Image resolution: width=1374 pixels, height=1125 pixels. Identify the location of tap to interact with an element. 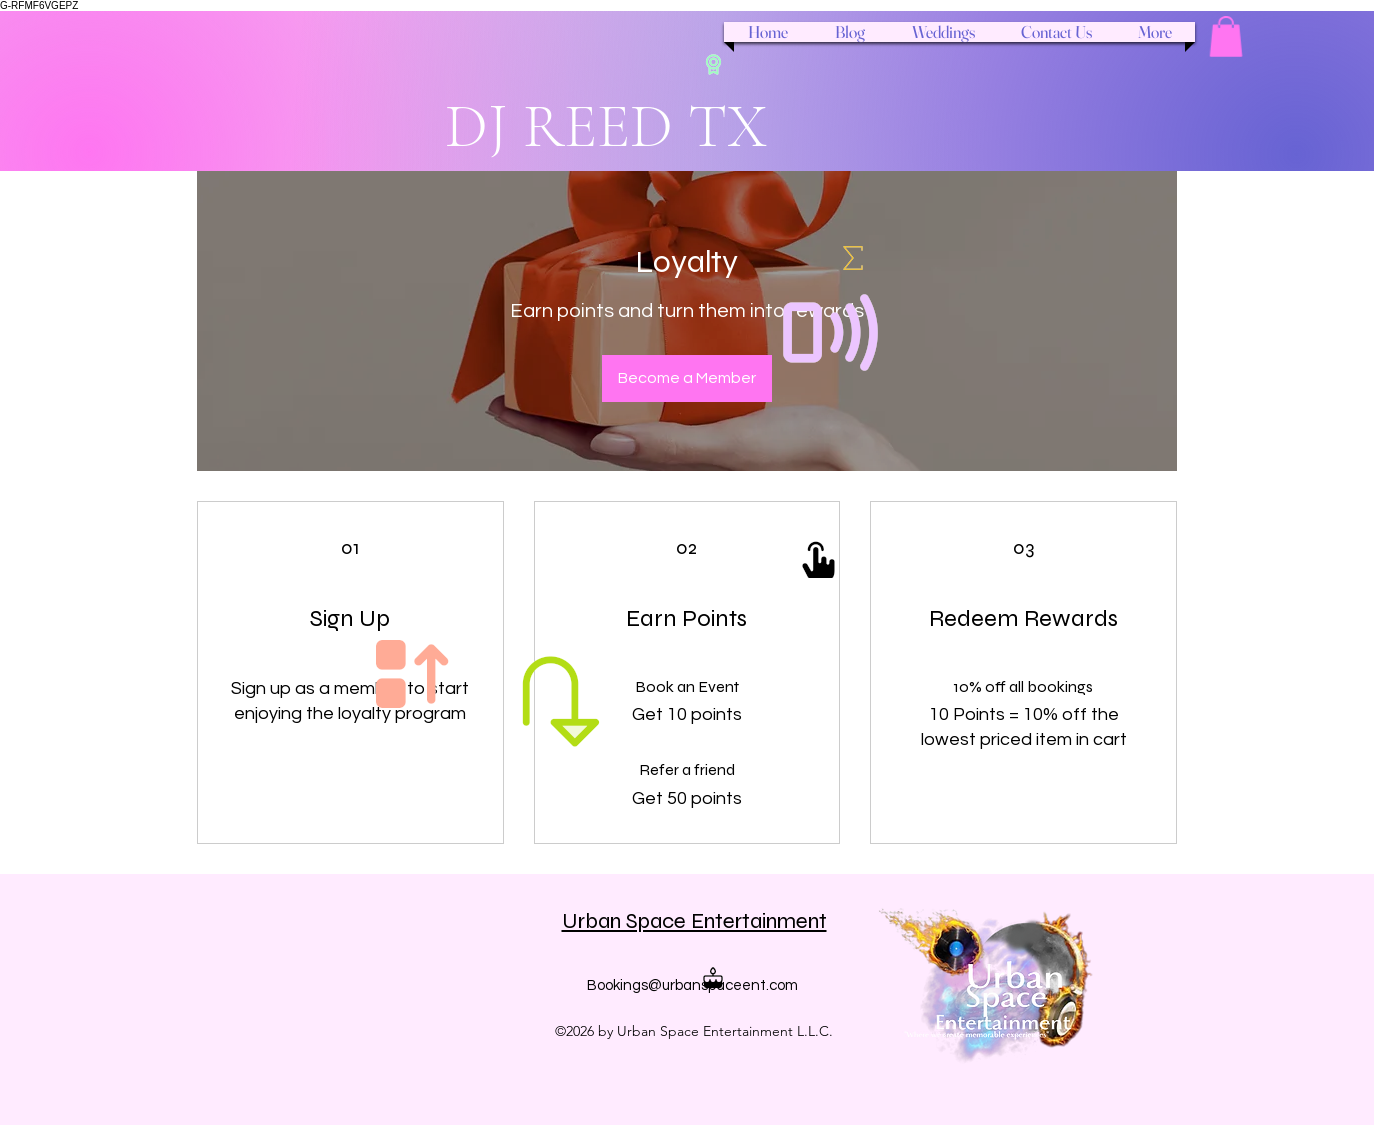
(818, 560).